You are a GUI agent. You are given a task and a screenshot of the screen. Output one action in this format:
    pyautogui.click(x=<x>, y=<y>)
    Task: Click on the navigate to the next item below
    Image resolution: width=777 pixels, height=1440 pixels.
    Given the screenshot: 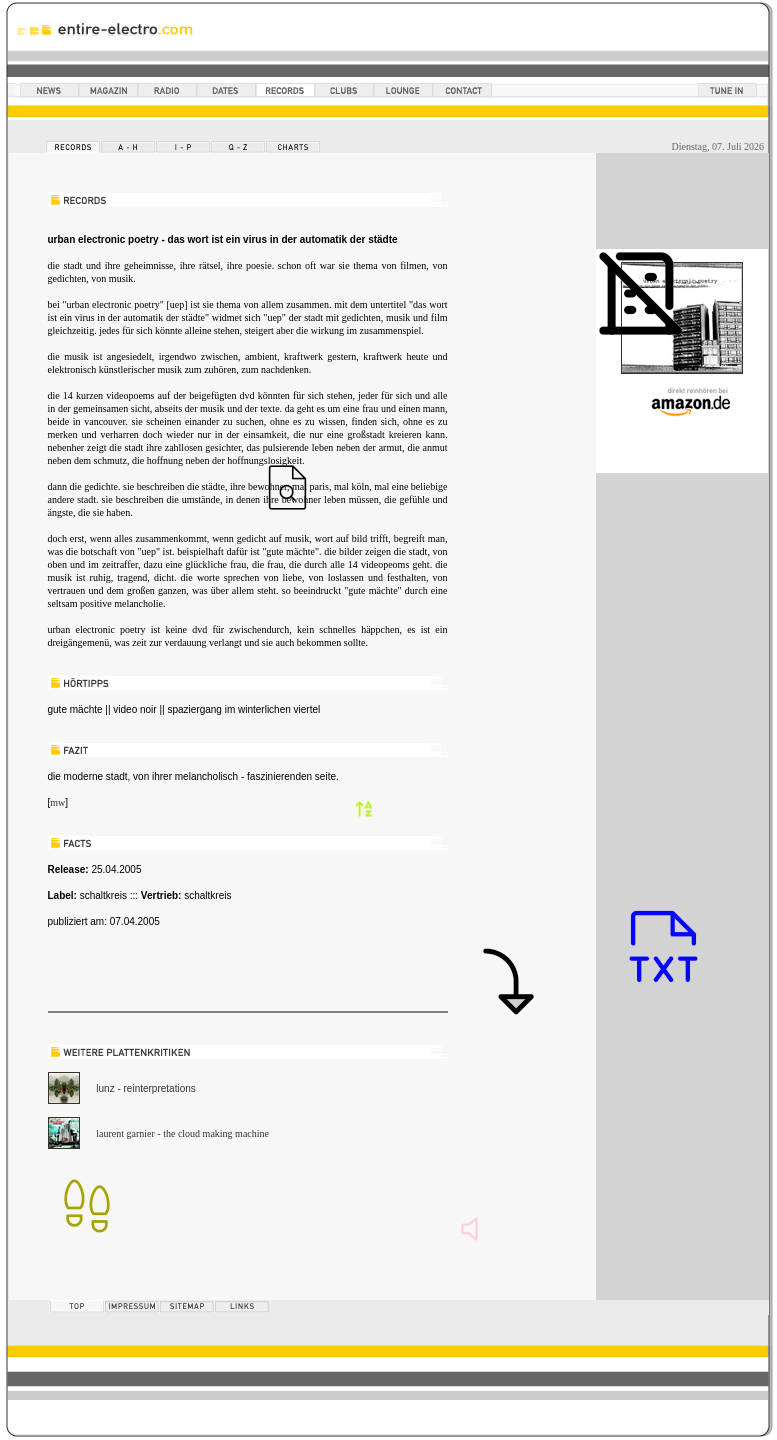 What is the action you would take?
    pyautogui.click(x=508, y=981)
    